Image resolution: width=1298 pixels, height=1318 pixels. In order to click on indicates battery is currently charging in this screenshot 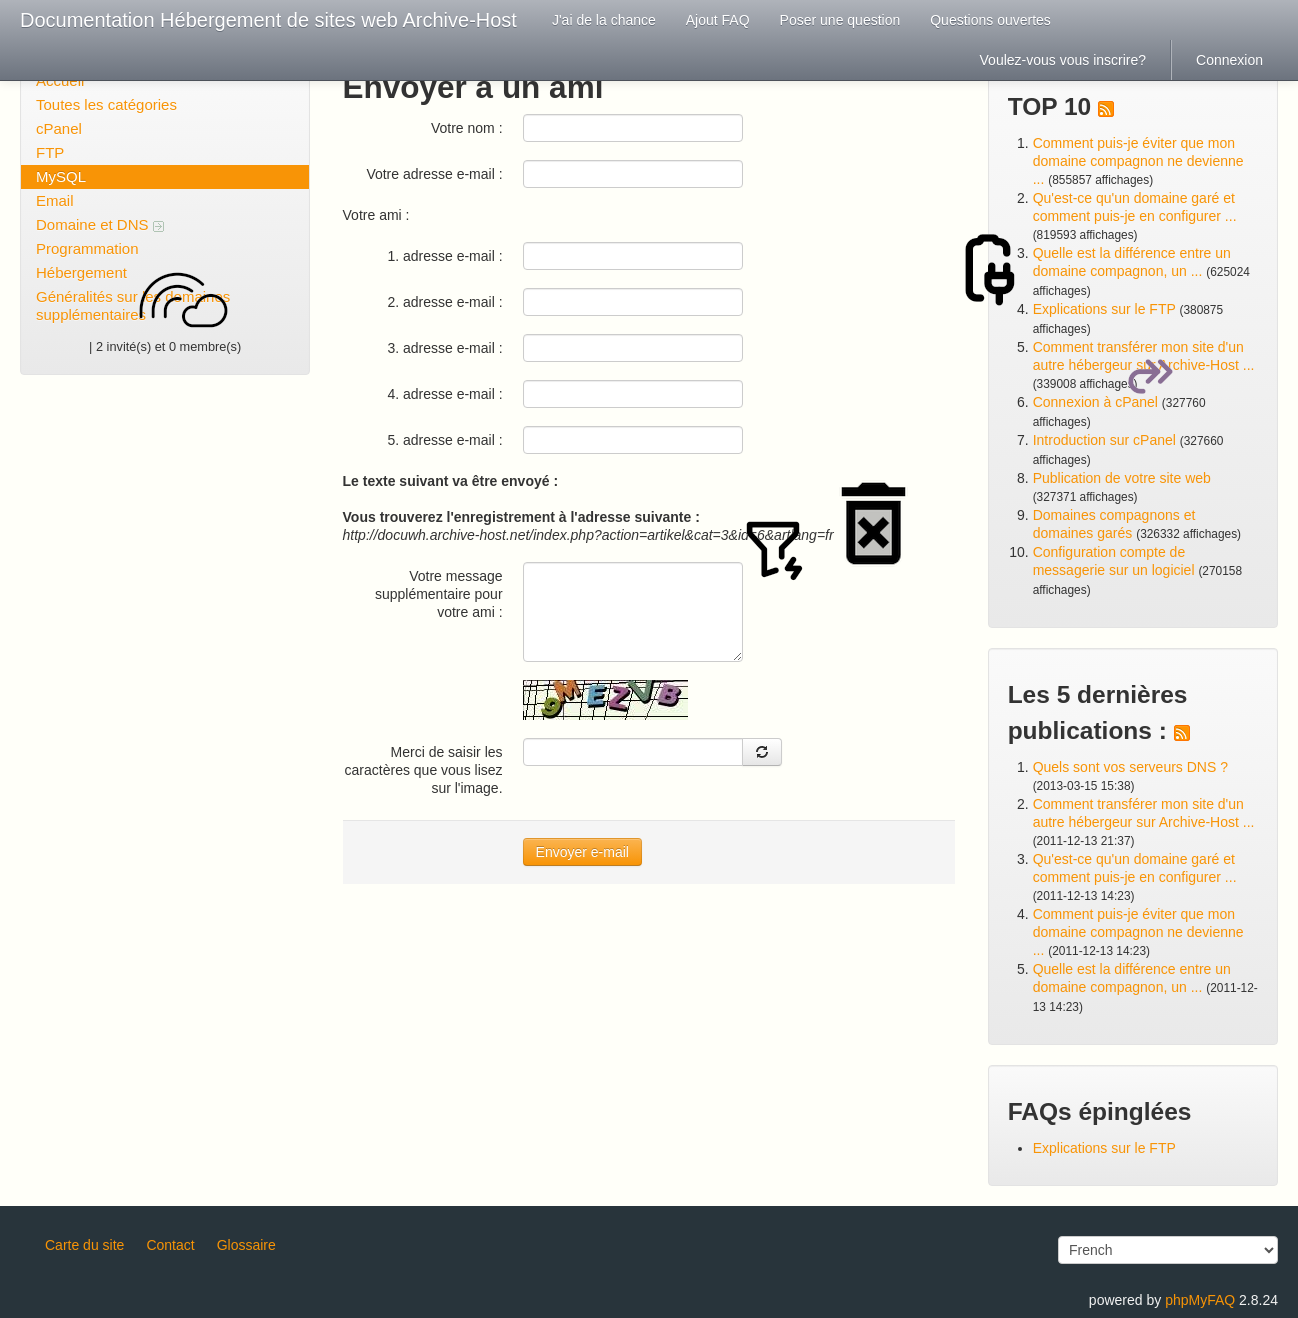, I will do `click(988, 268)`.